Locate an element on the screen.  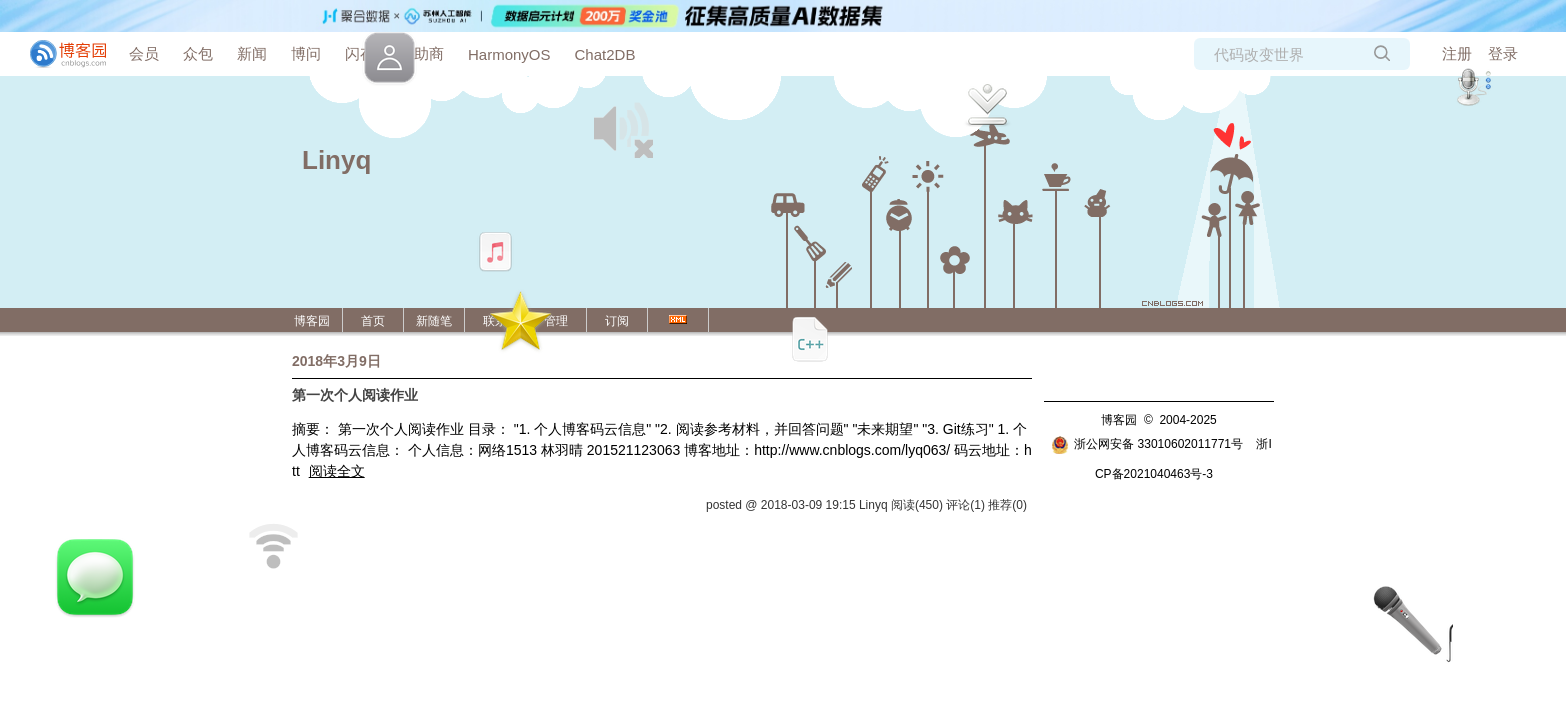
scroll to bottom of page or list is located at coordinates (987, 105).